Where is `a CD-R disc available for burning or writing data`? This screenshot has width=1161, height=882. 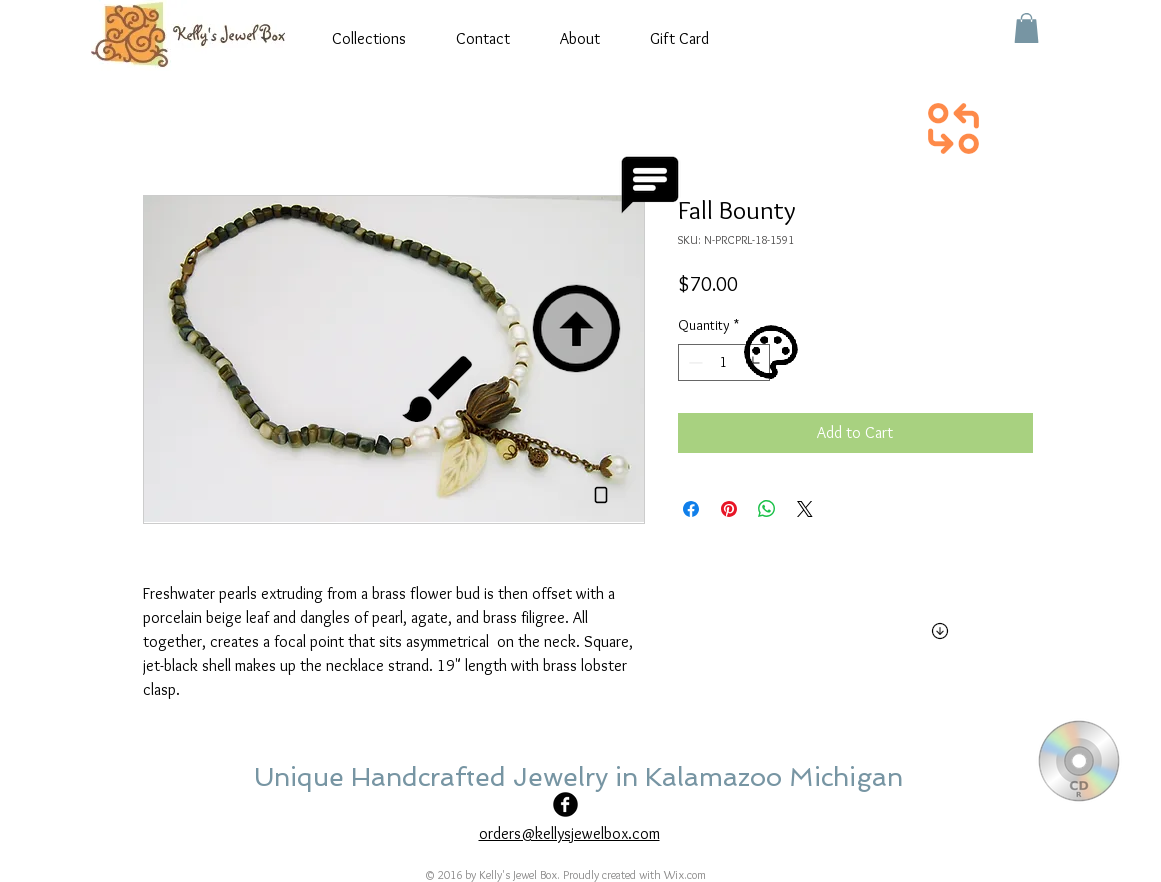
a CD-R disc available for burning or writing data is located at coordinates (1079, 761).